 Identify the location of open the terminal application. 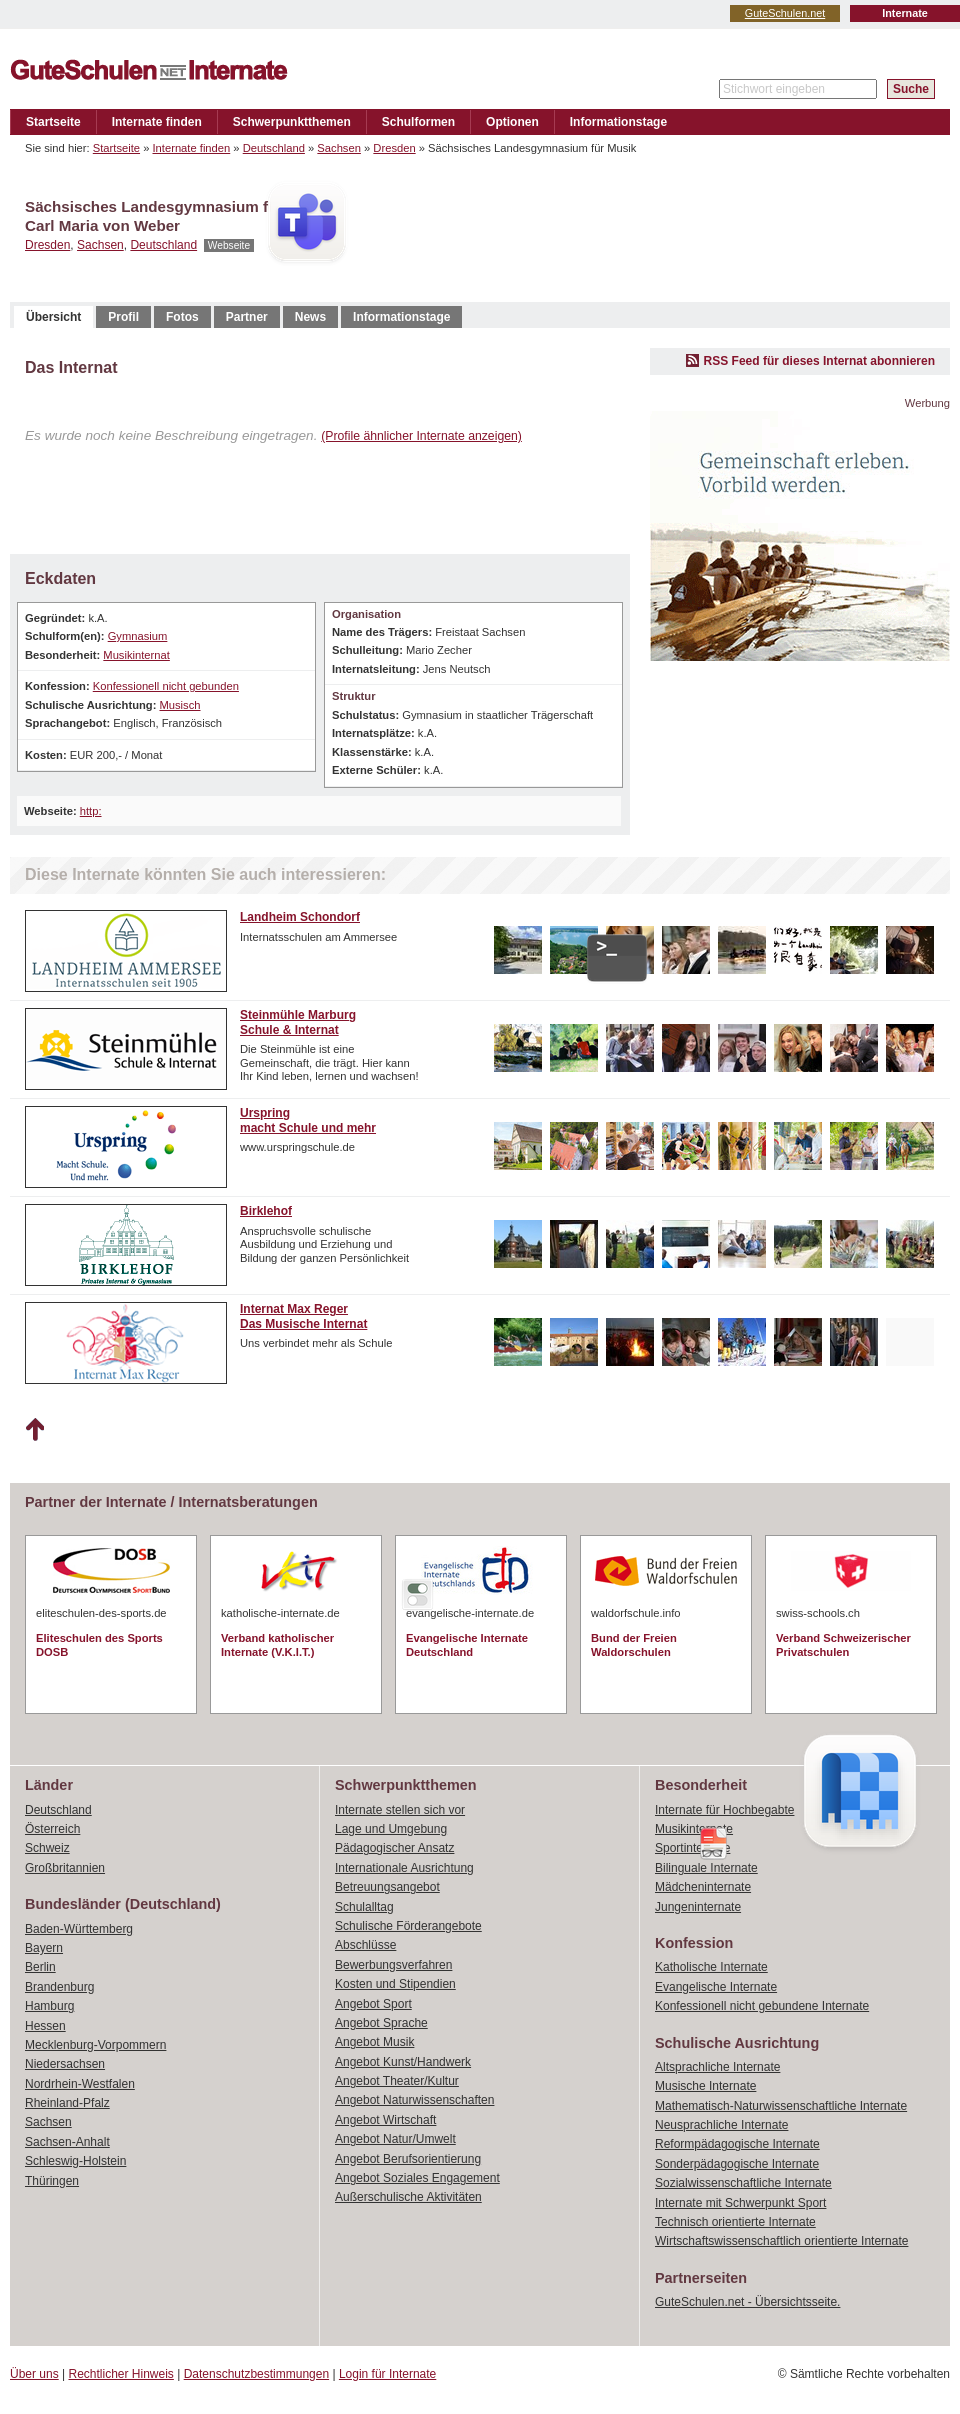
(617, 958).